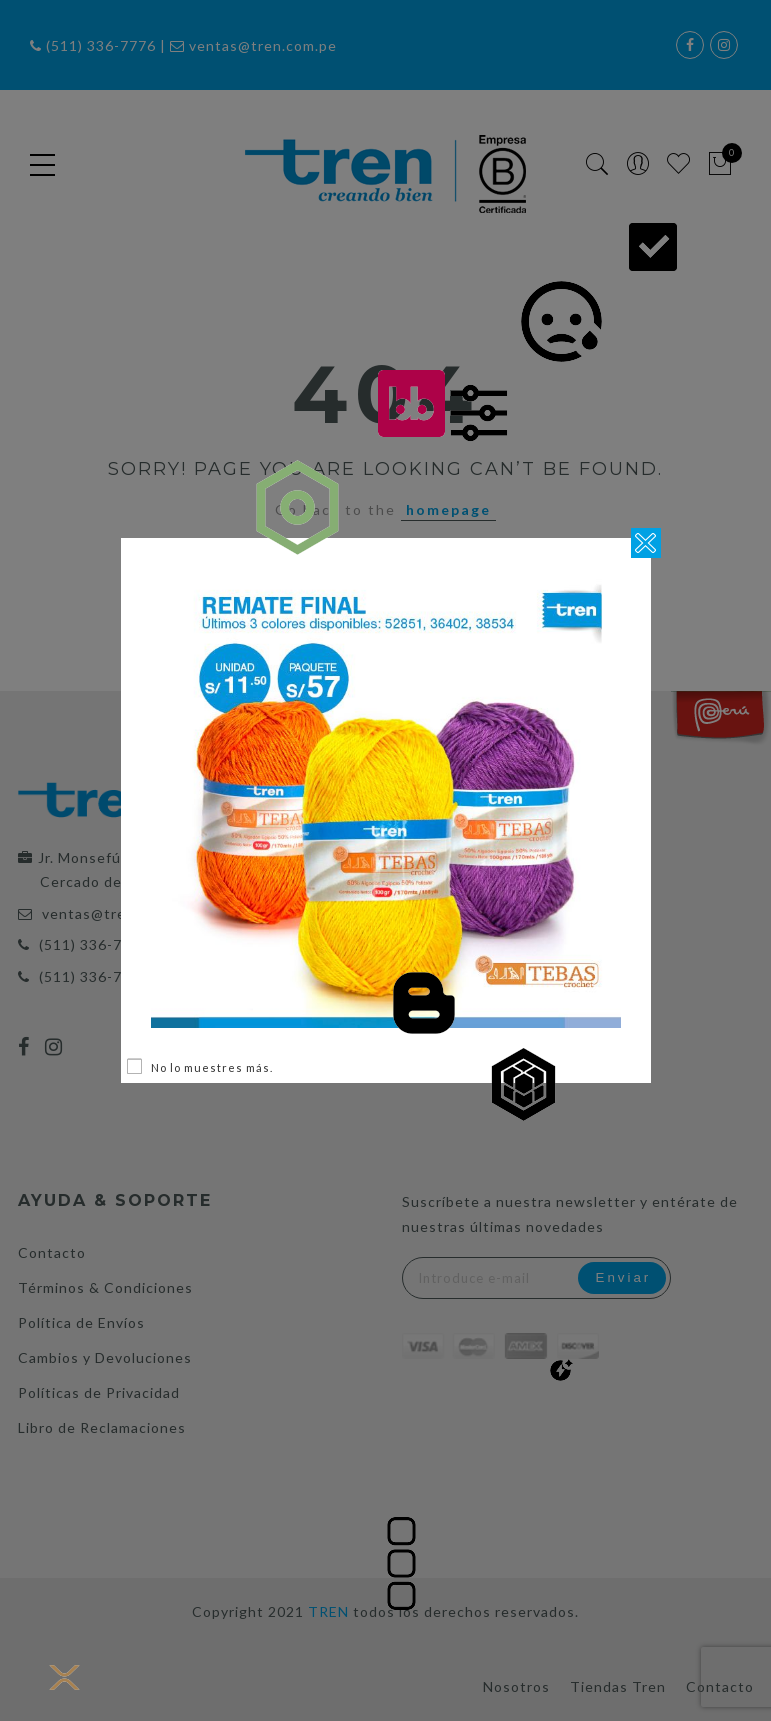 The width and height of the screenshot is (771, 1721). Describe the element at coordinates (64, 1677) in the screenshot. I see `xrp cryptocurrency logo` at that location.